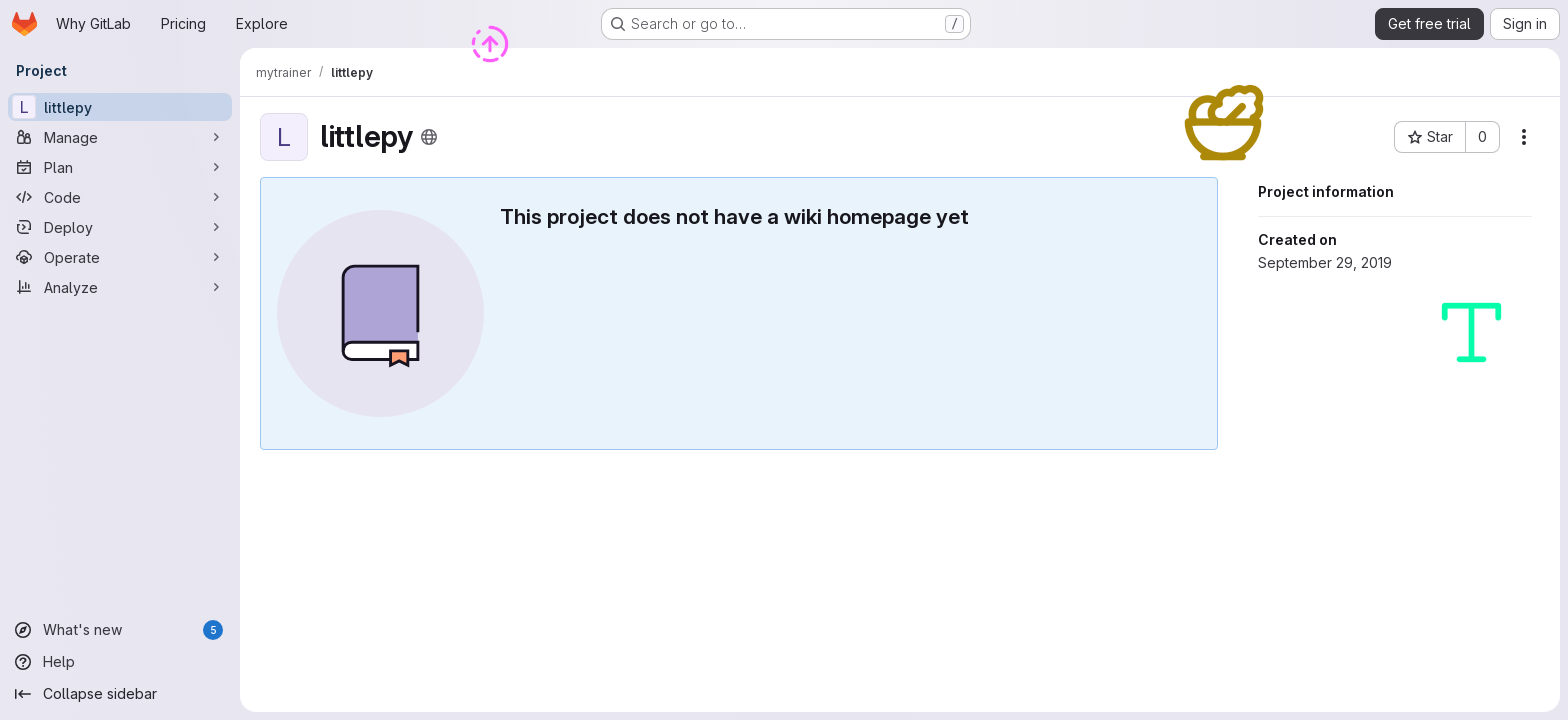 The image size is (1568, 720). I want to click on upload in progress, so click(490, 44).